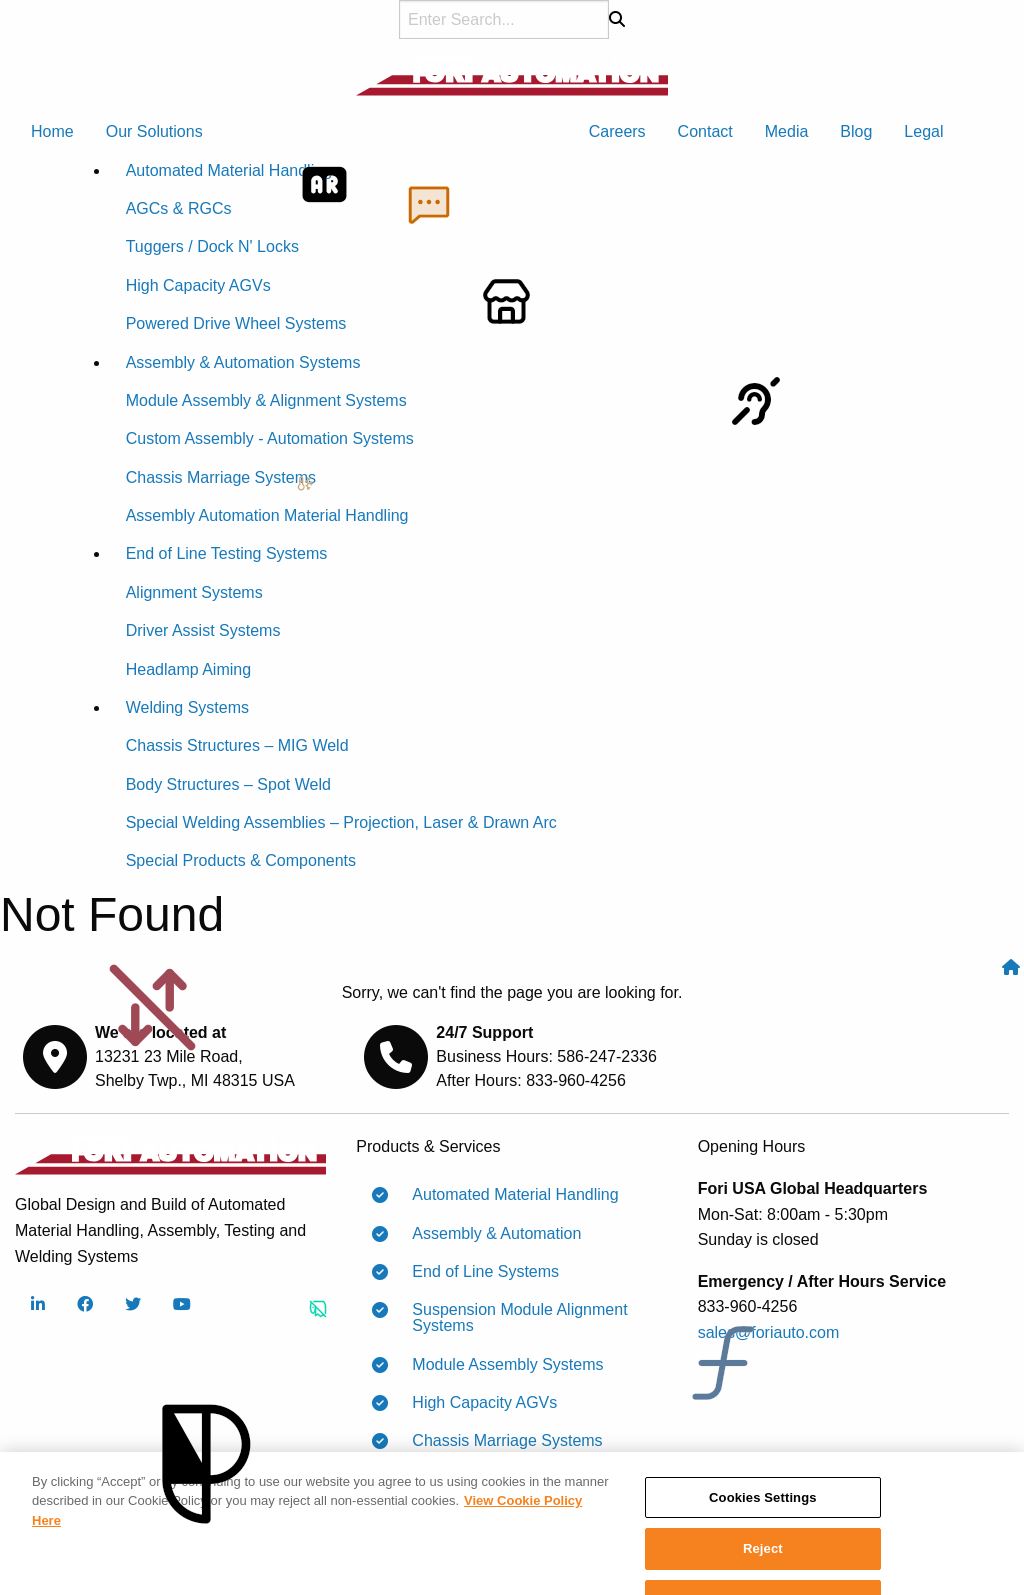 This screenshot has height=1595, width=1024. Describe the element at coordinates (723, 1363) in the screenshot. I see `access function or formula editor` at that location.